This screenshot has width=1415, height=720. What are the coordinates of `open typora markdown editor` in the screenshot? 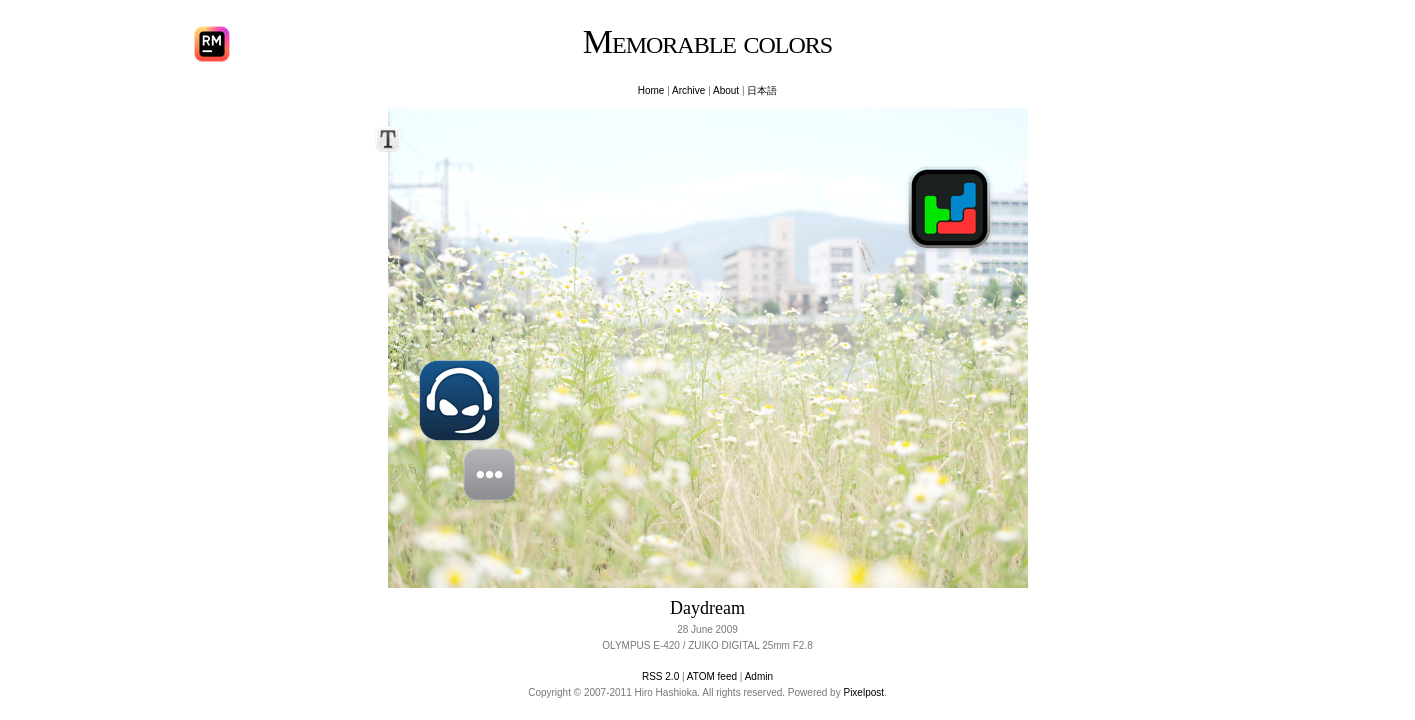 It's located at (388, 139).